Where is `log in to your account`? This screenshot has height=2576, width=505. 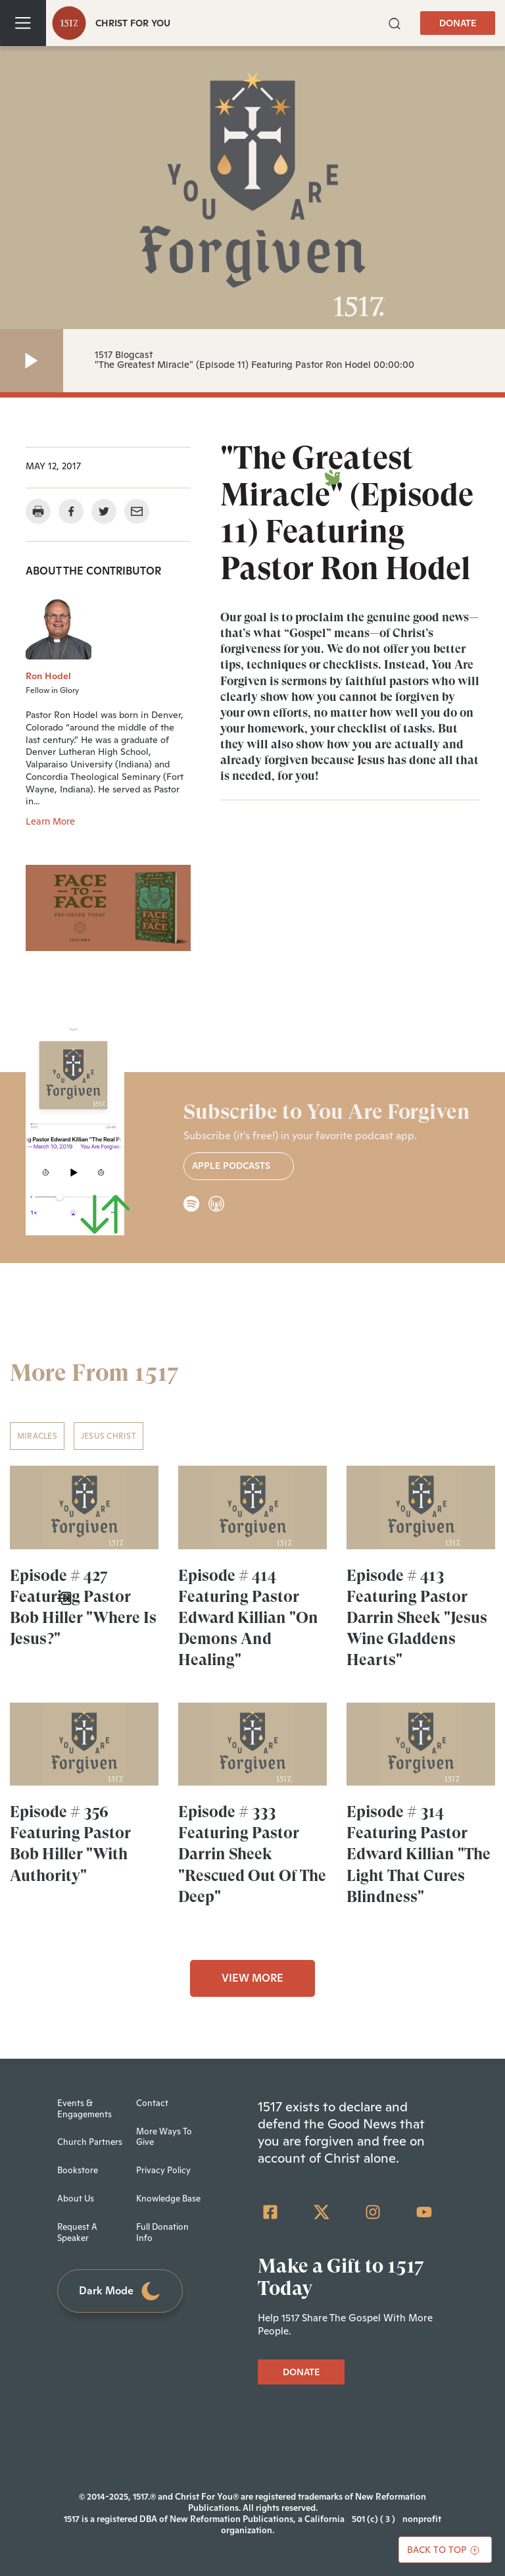
log in to your account is located at coordinates (64, 1598).